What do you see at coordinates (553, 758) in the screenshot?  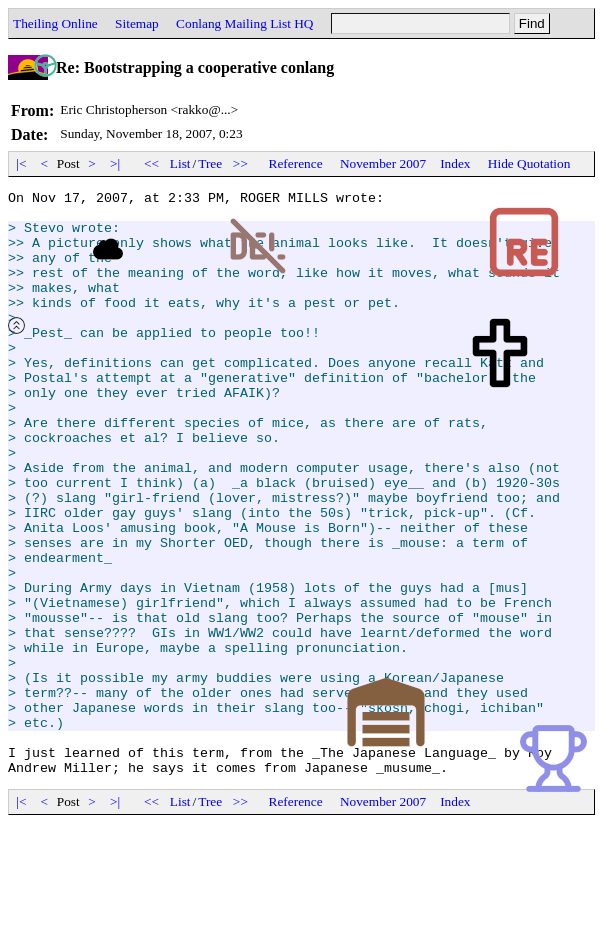 I see `view achievements or awards` at bounding box center [553, 758].